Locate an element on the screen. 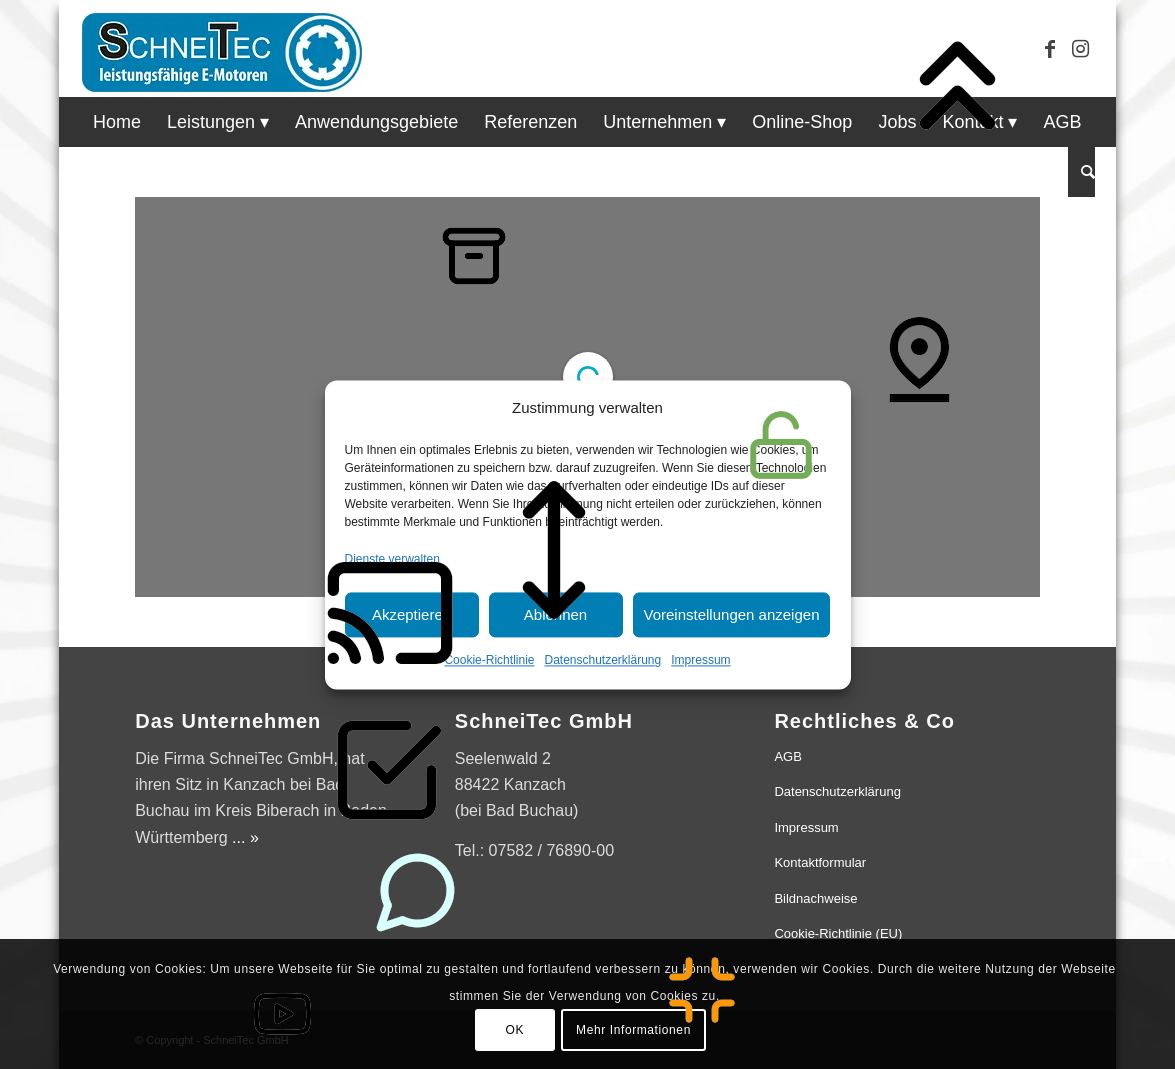 The image size is (1175, 1069). mark item as complete is located at coordinates (387, 770).